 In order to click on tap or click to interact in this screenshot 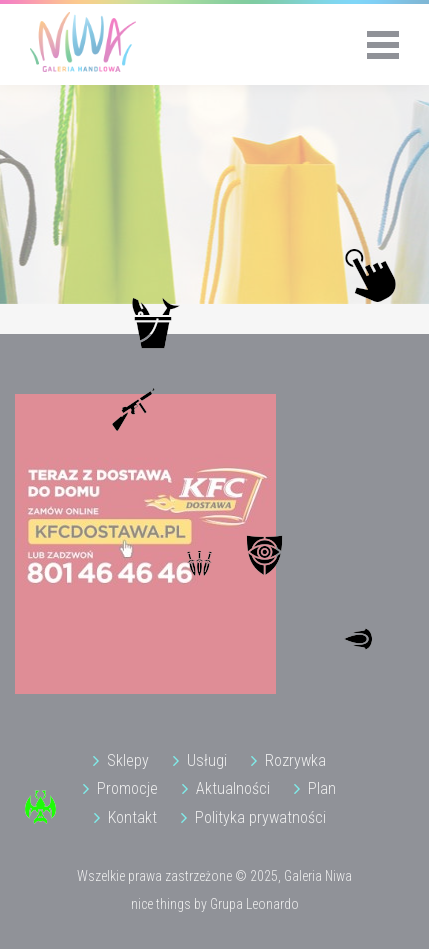, I will do `click(370, 275)`.